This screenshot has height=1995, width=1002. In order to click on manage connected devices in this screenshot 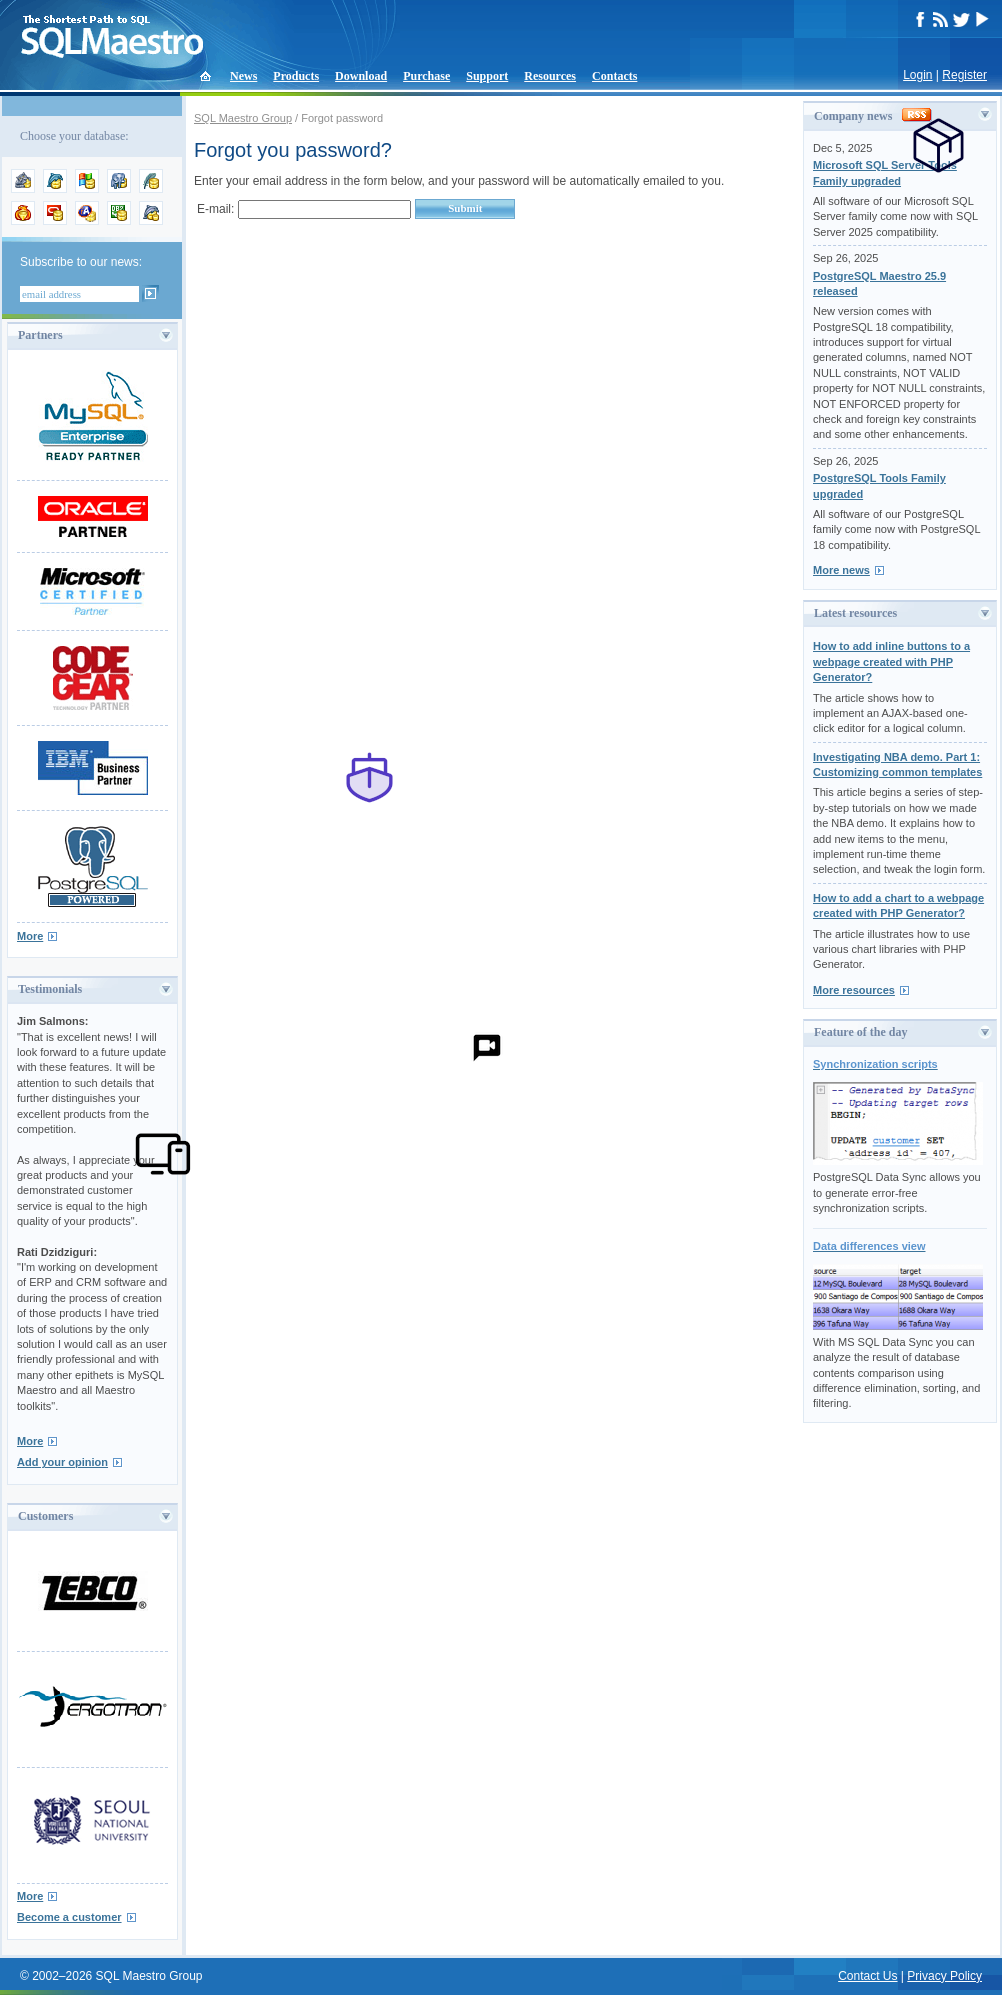, I will do `click(162, 1154)`.